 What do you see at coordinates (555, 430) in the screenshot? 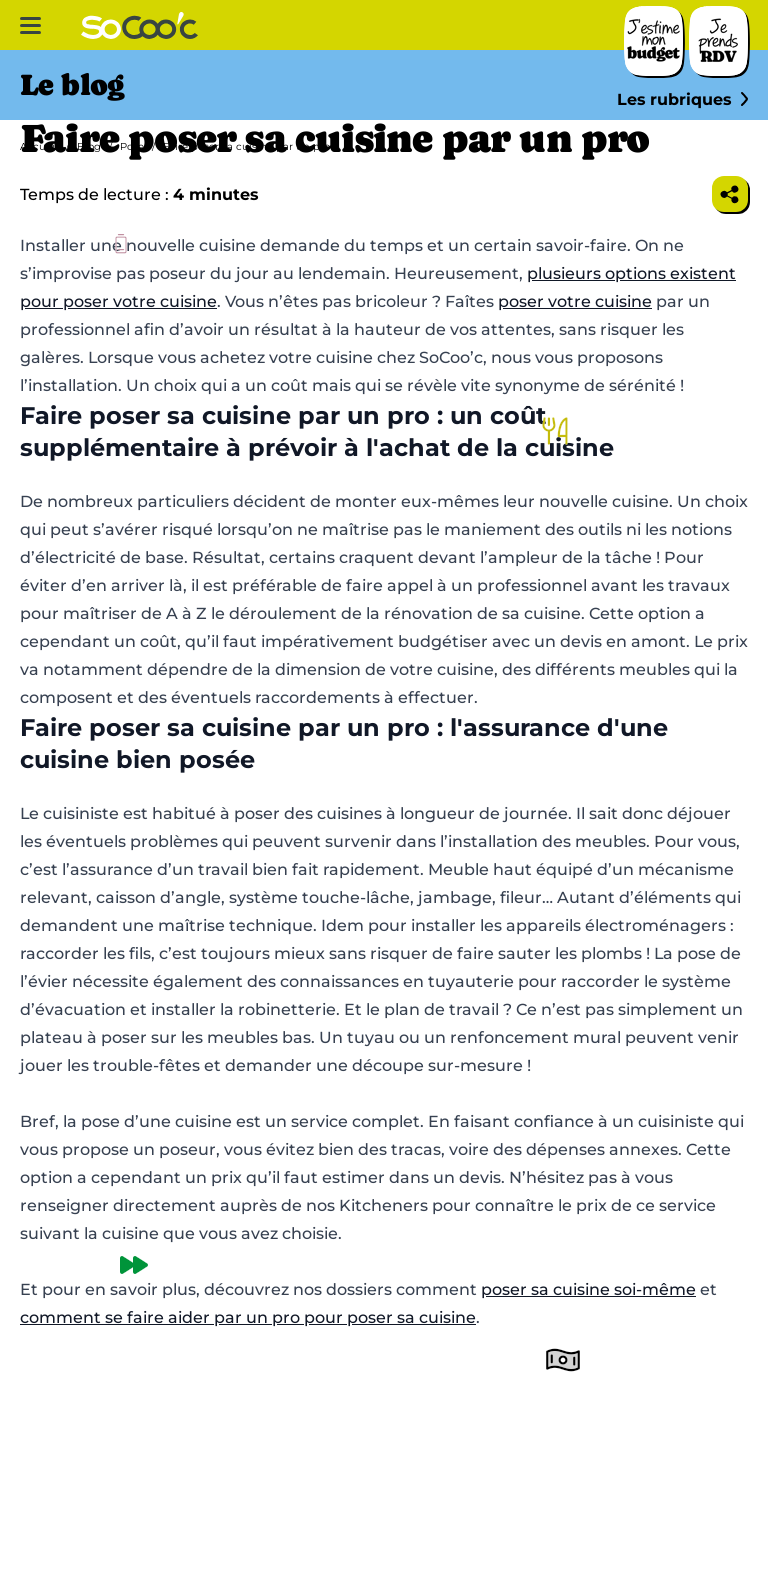
I see `browse nearby restaurants or dining options` at bounding box center [555, 430].